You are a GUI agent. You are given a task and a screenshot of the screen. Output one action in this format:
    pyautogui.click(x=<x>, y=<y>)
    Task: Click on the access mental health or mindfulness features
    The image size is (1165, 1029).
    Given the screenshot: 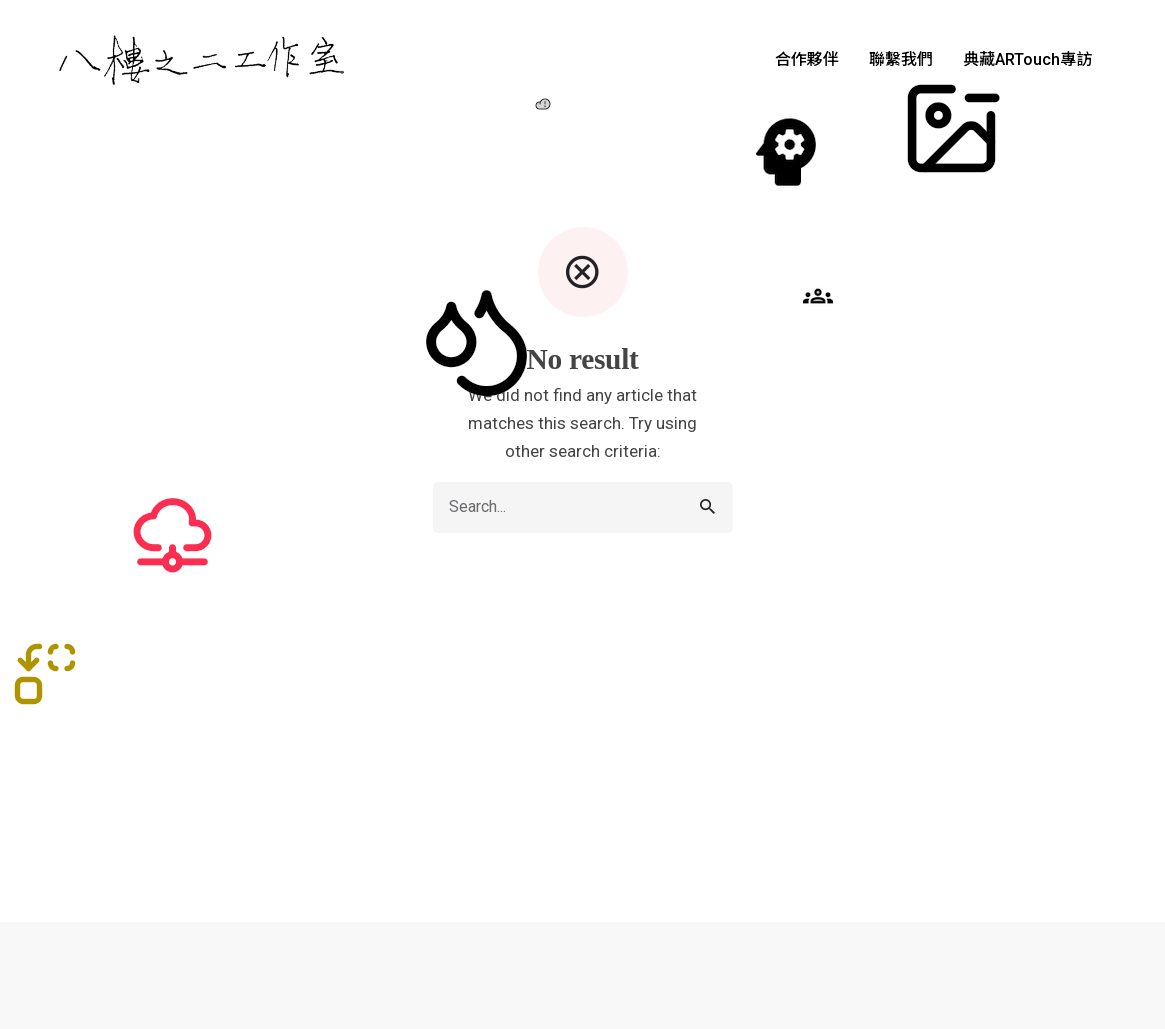 What is the action you would take?
    pyautogui.click(x=786, y=152)
    